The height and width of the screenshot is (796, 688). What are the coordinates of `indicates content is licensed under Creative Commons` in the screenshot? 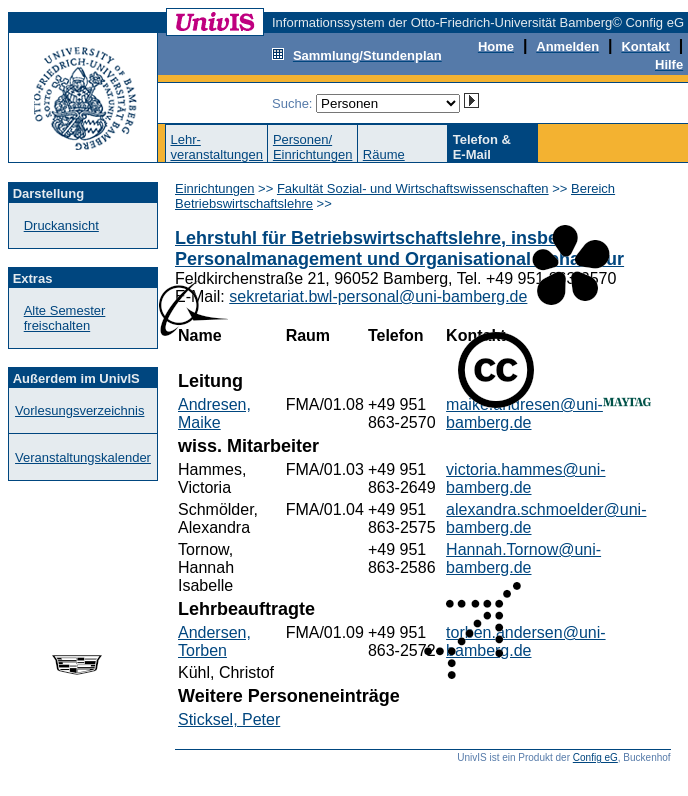 It's located at (496, 370).